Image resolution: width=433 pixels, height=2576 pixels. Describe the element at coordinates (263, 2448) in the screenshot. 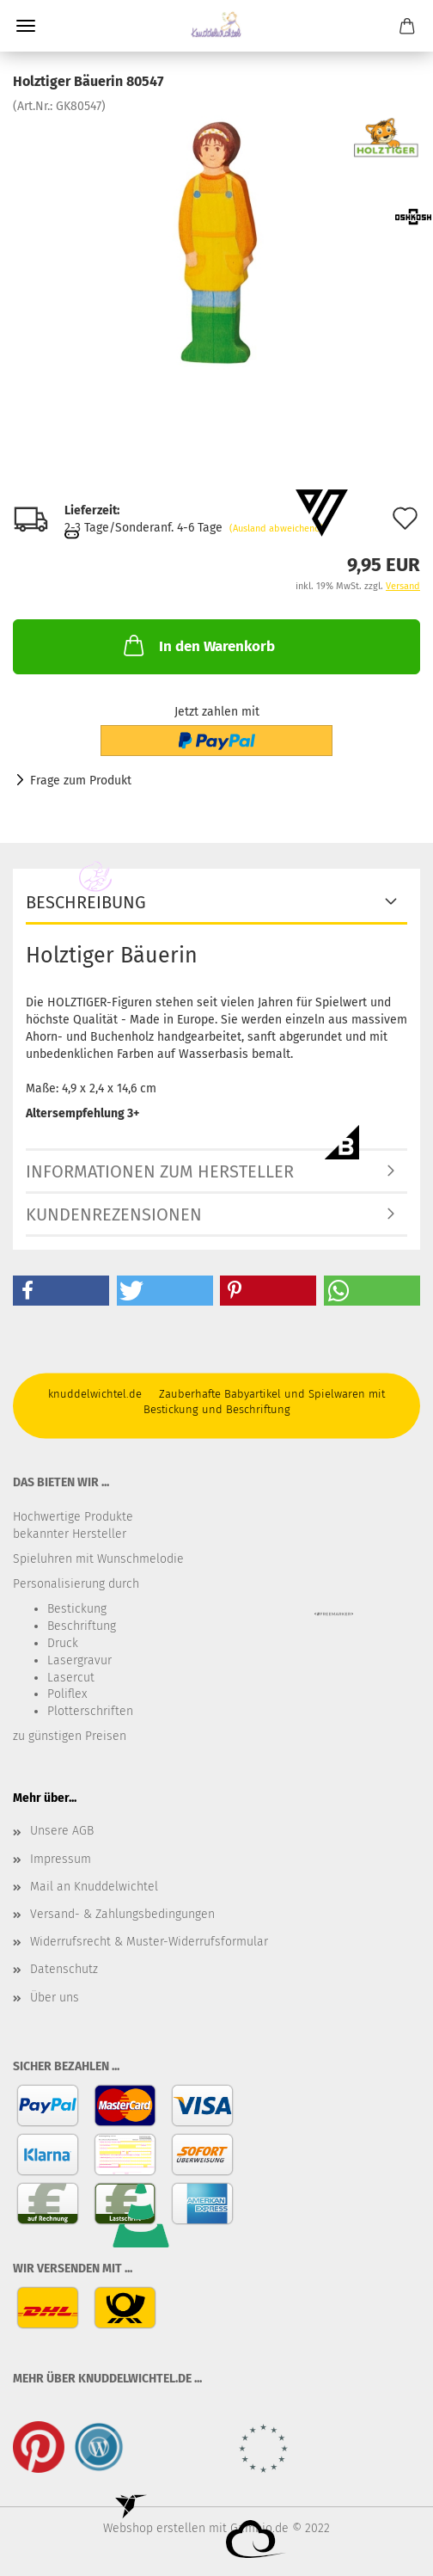

I see `indicates EU-related content or services` at that location.